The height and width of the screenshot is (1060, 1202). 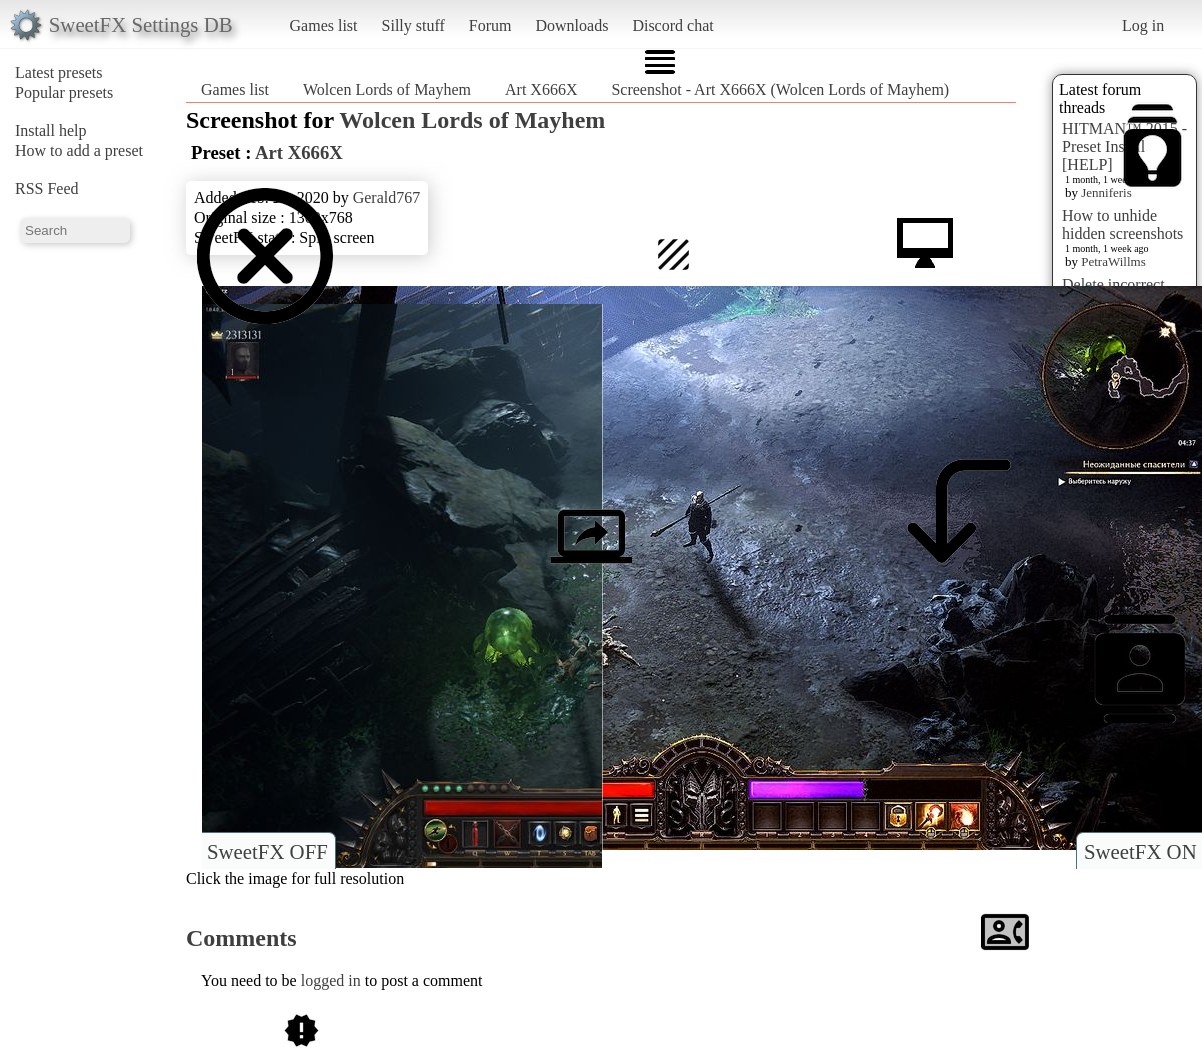 I want to click on view batch predictions or queued insights, so click(x=1152, y=145).